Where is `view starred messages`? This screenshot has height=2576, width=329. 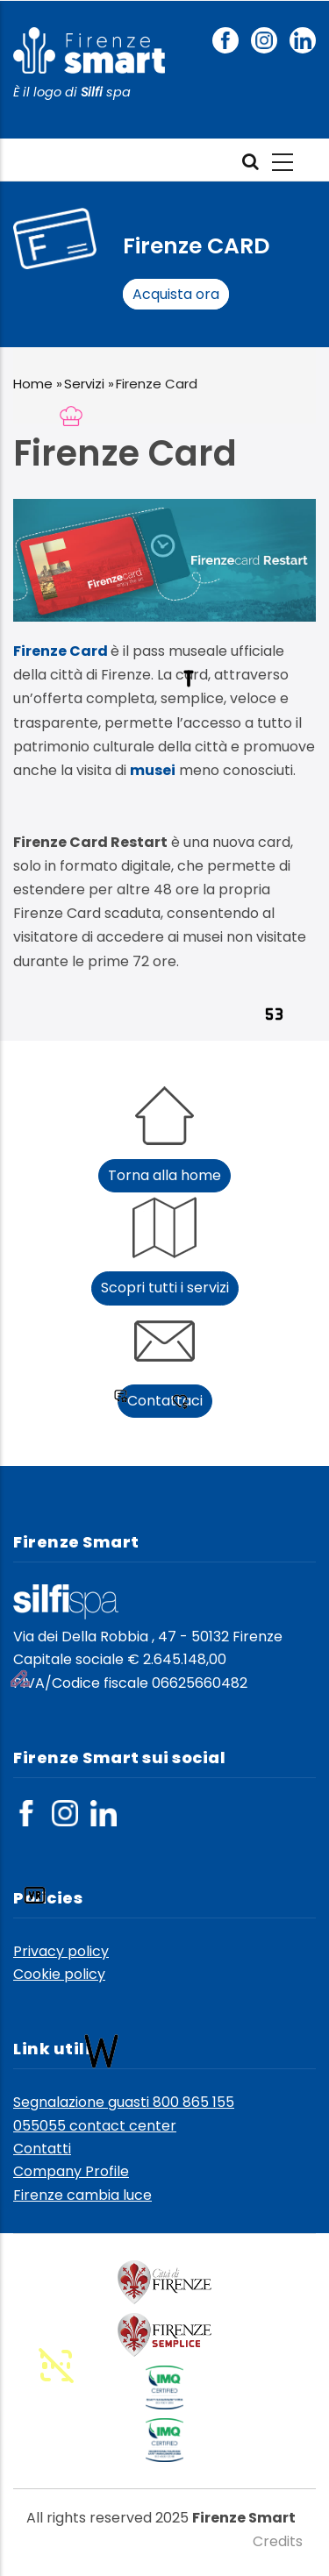
view starred messages is located at coordinates (120, 1395).